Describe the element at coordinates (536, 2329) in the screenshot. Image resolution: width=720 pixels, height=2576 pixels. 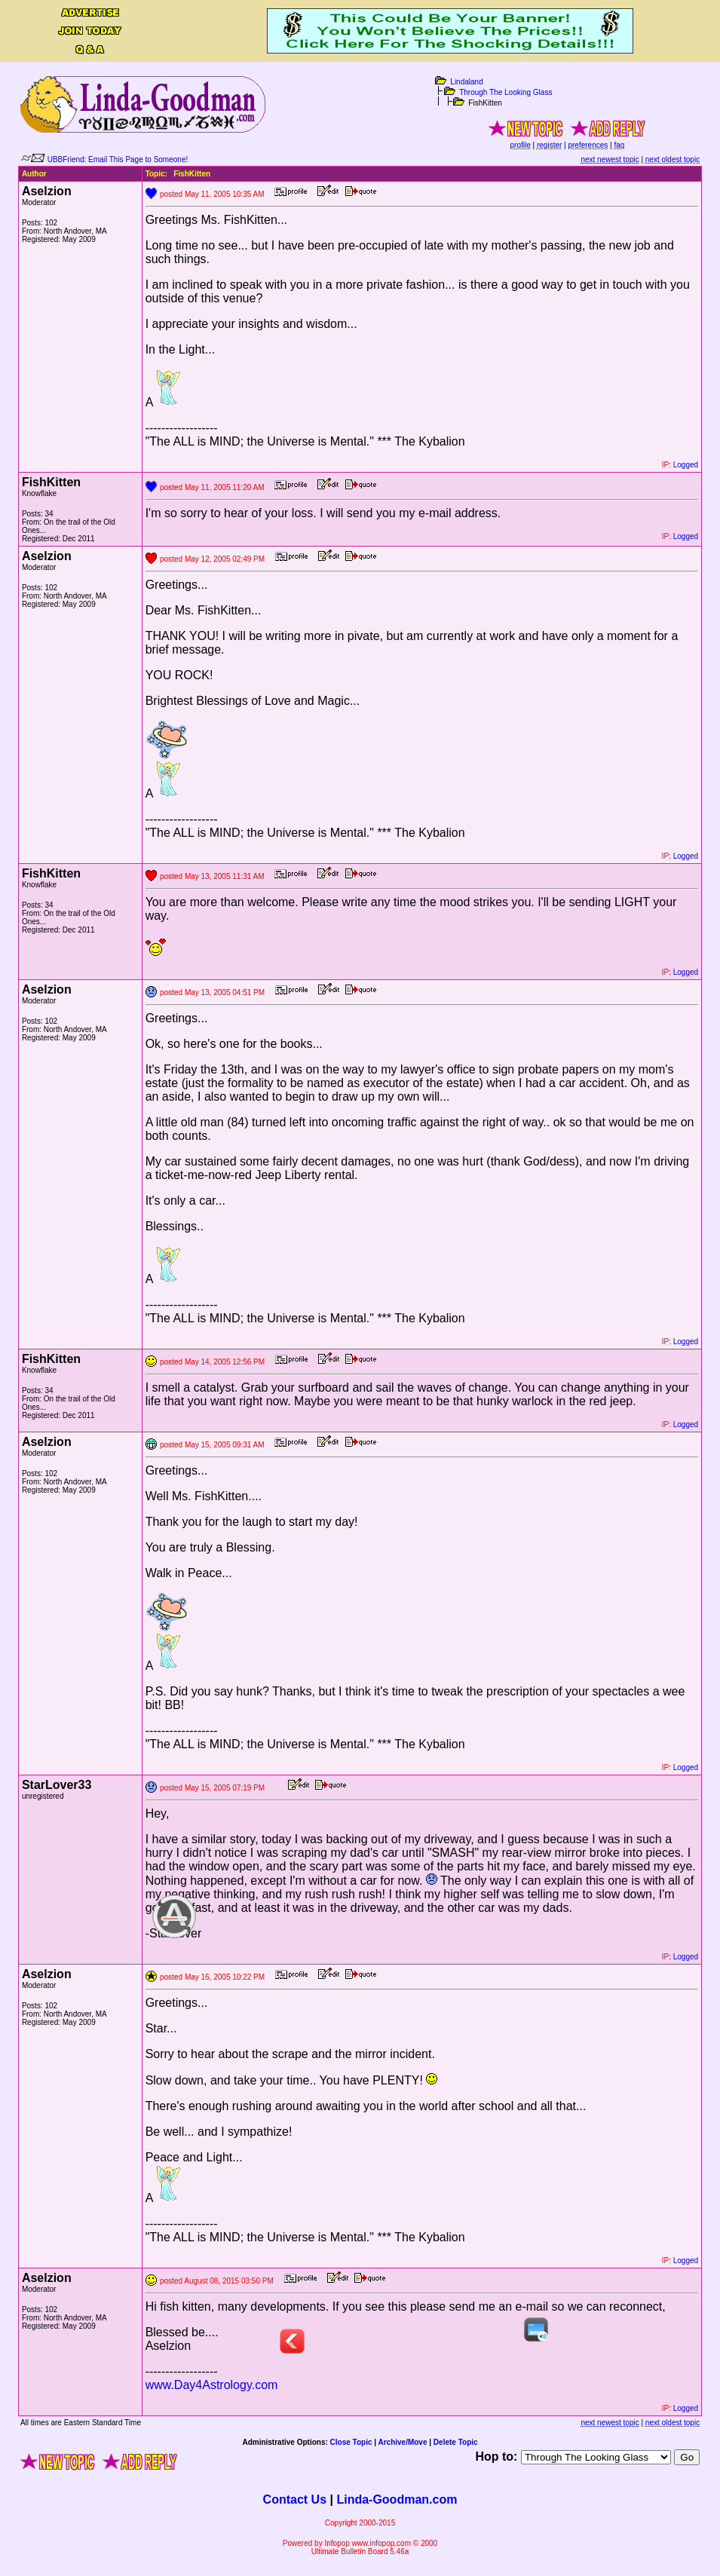
I see `open mpd music player daemon app` at that location.